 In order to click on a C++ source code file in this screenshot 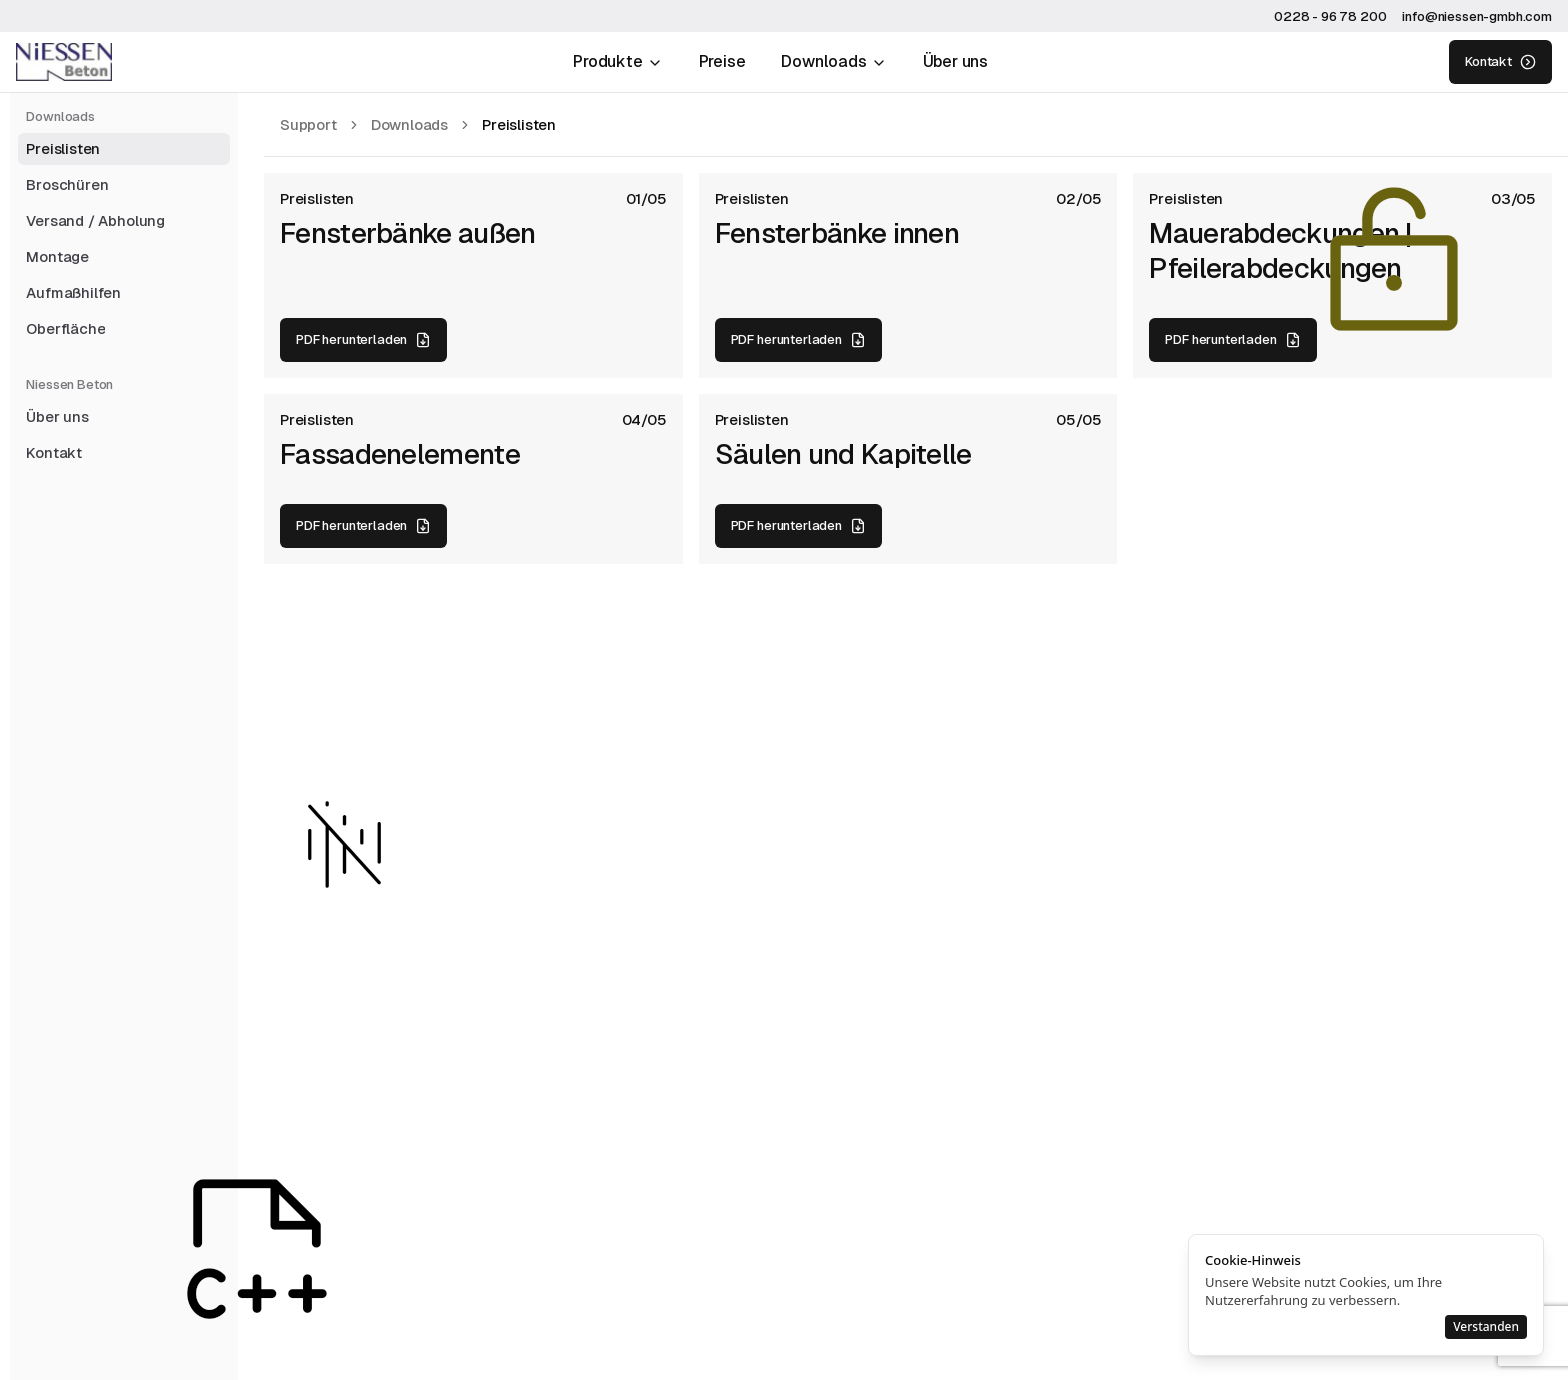, I will do `click(257, 1255)`.